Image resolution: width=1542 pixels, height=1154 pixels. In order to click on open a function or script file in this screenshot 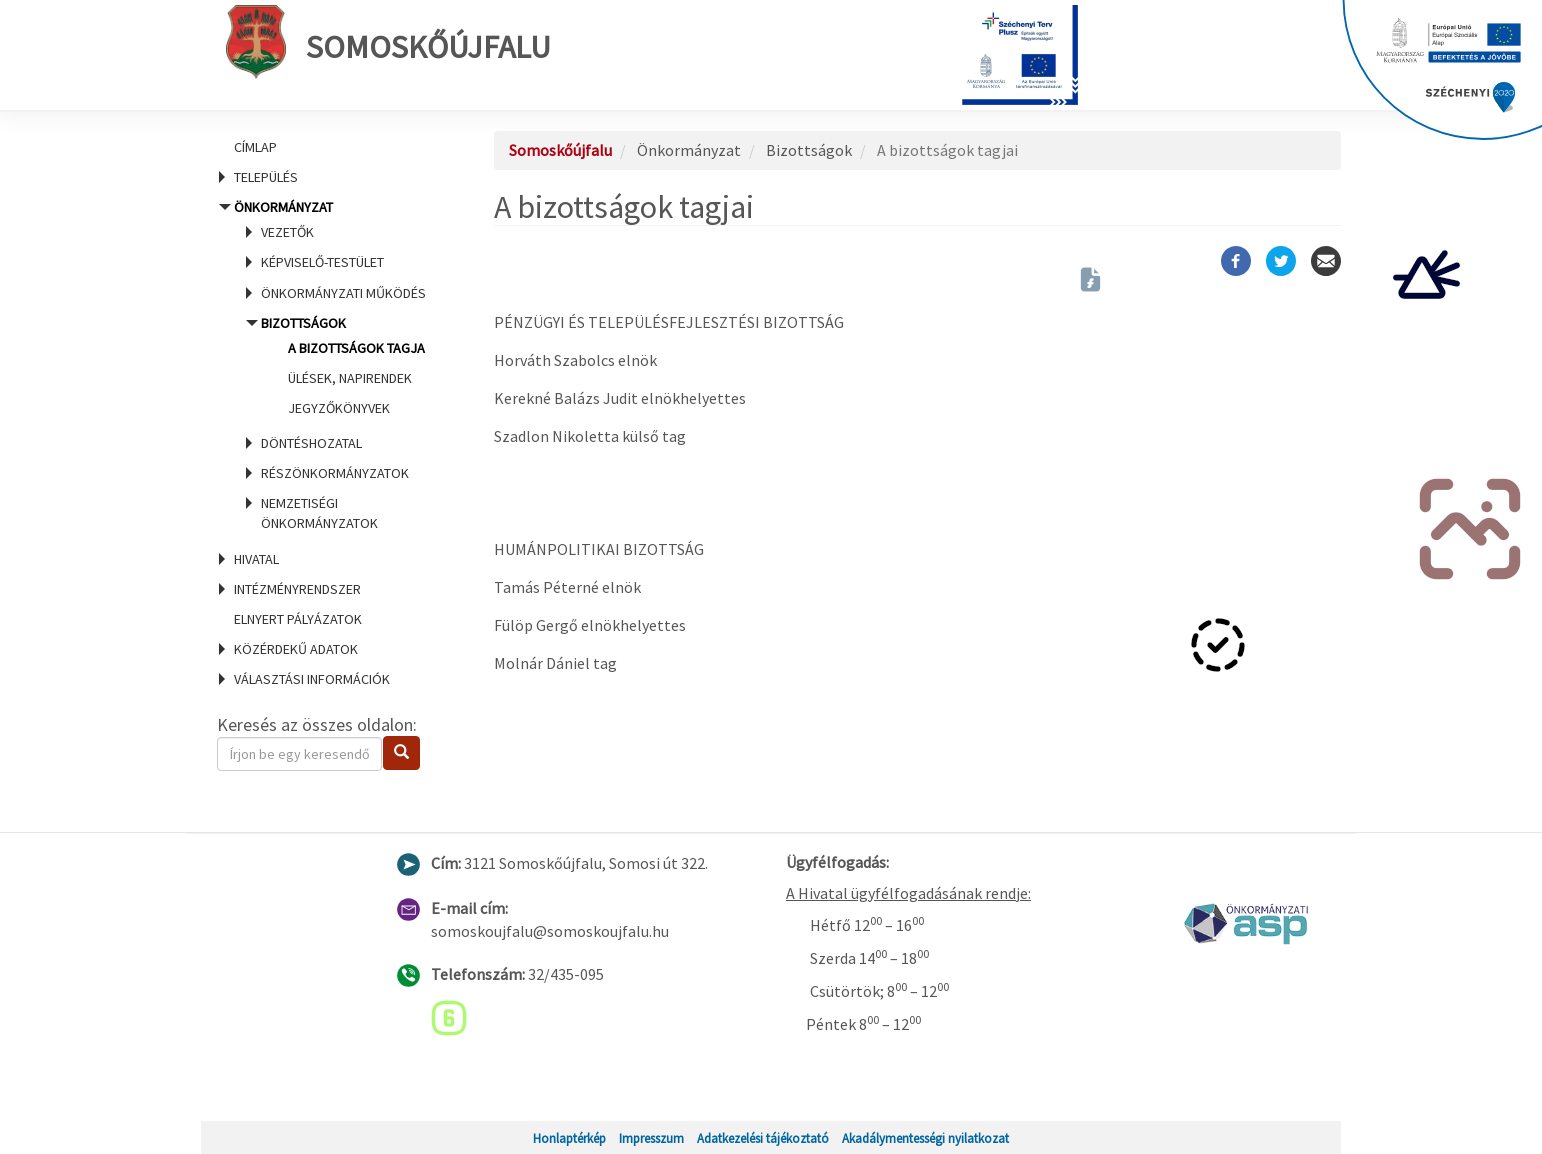, I will do `click(1090, 279)`.